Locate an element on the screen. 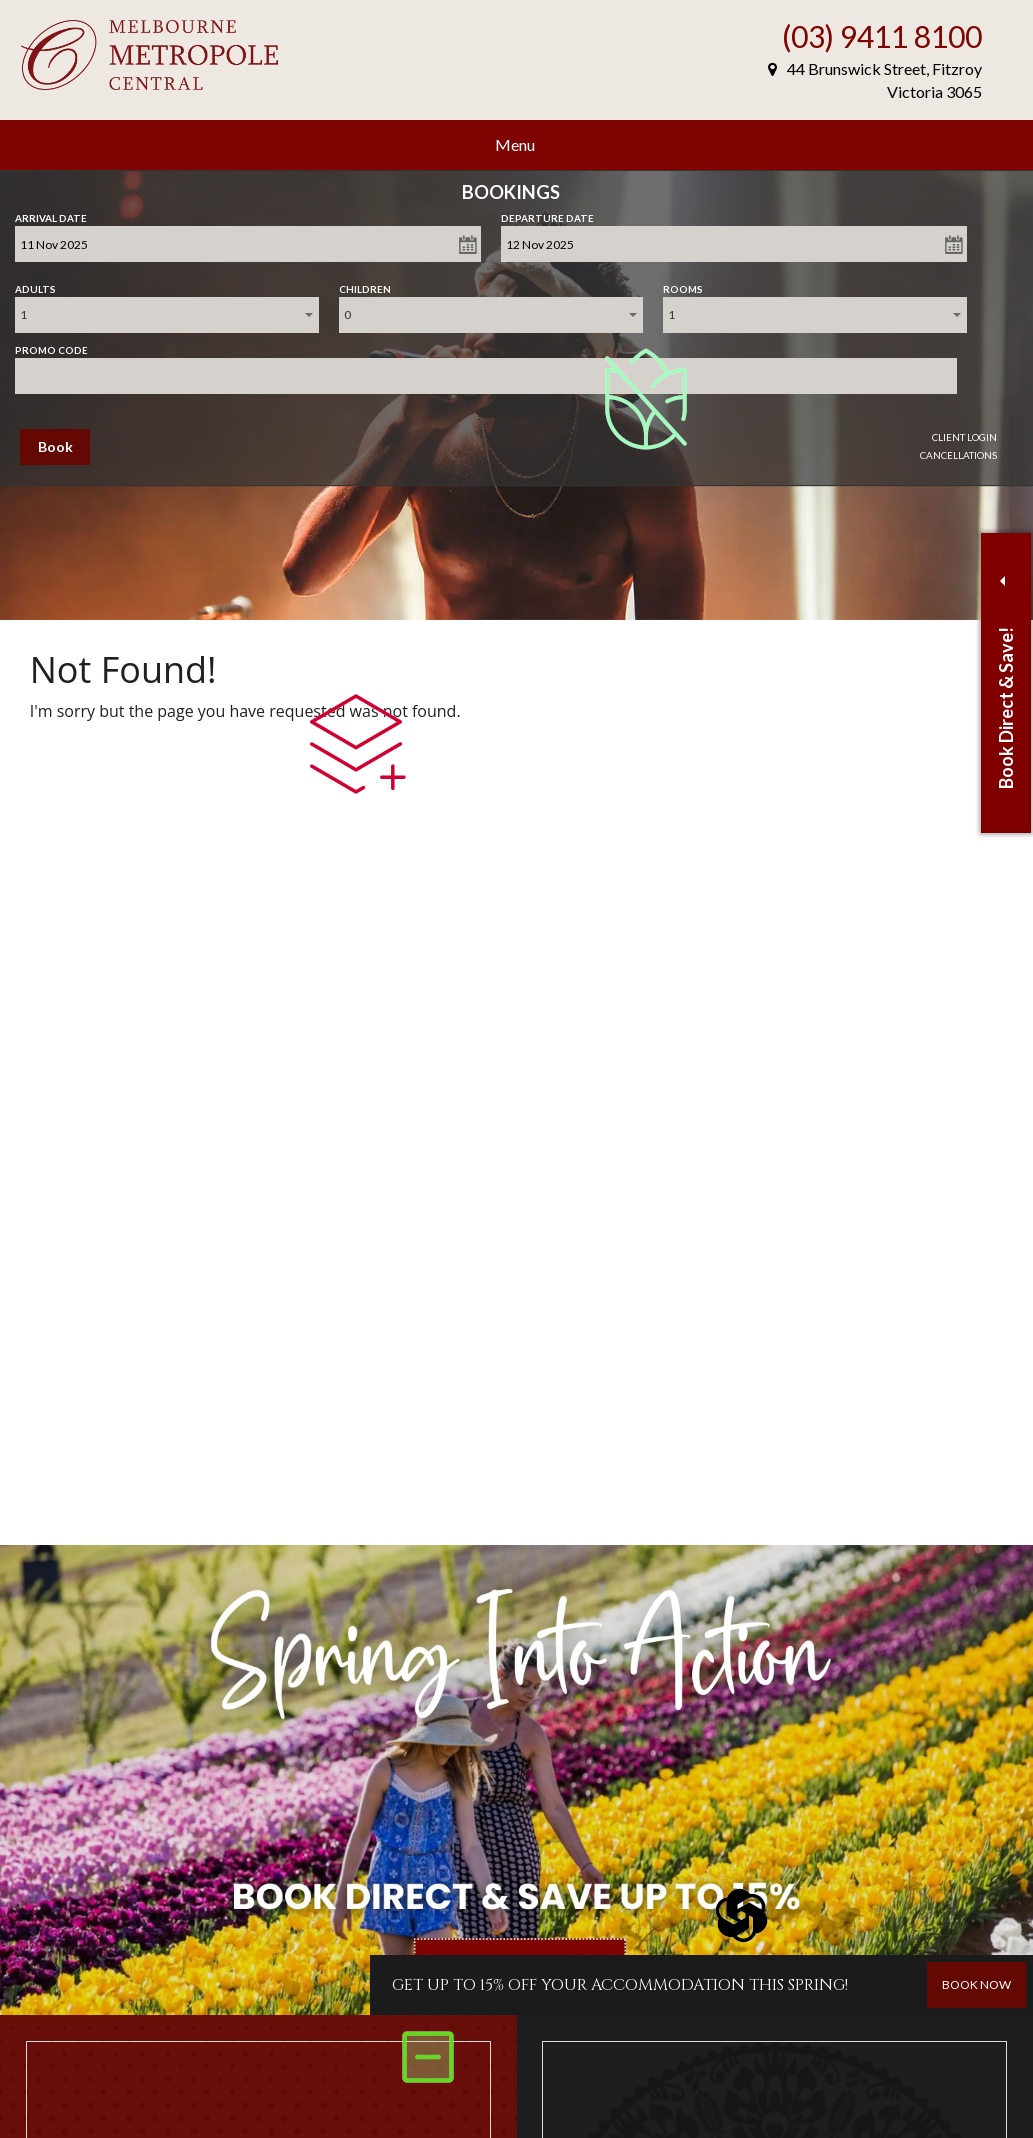  add a new layer to the stack is located at coordinates (356, 744).